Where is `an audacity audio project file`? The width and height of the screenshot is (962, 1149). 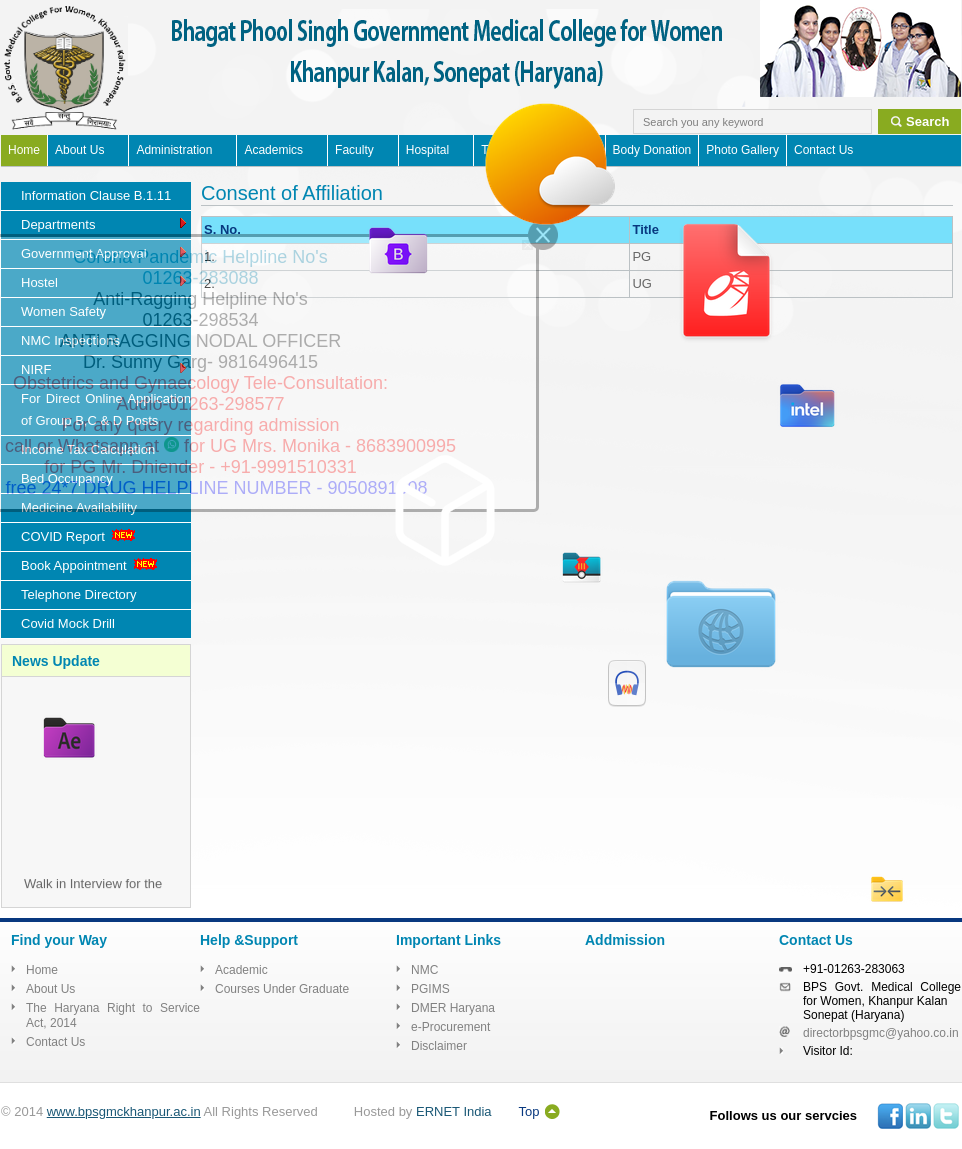
an audacity audio project file is located at coordinates (627, 683).